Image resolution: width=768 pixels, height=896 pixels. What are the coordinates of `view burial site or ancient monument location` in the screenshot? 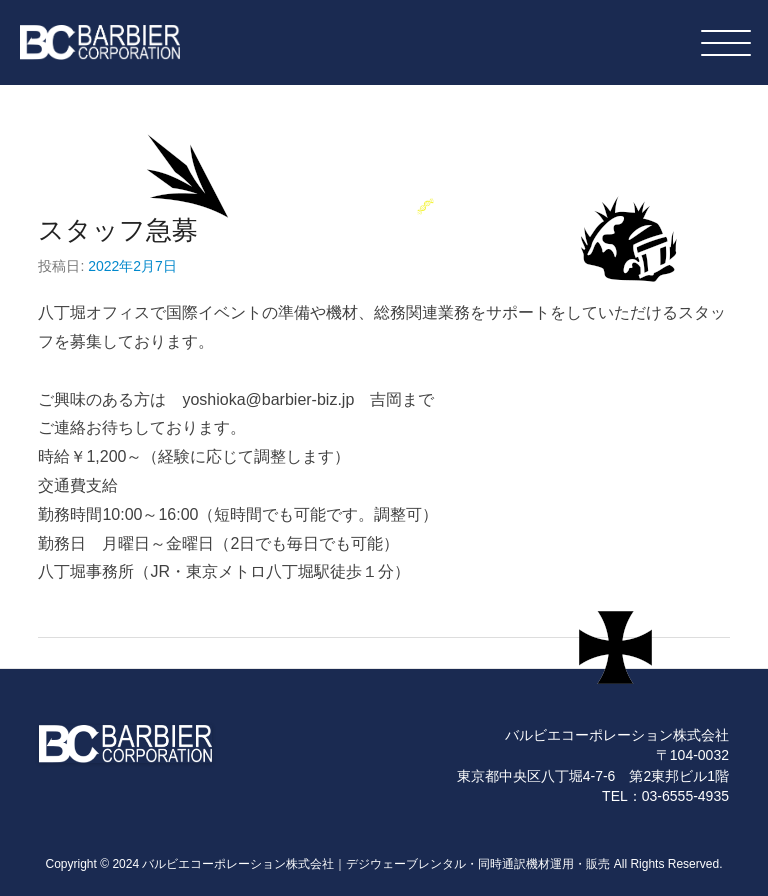 It's located at (629, 239).